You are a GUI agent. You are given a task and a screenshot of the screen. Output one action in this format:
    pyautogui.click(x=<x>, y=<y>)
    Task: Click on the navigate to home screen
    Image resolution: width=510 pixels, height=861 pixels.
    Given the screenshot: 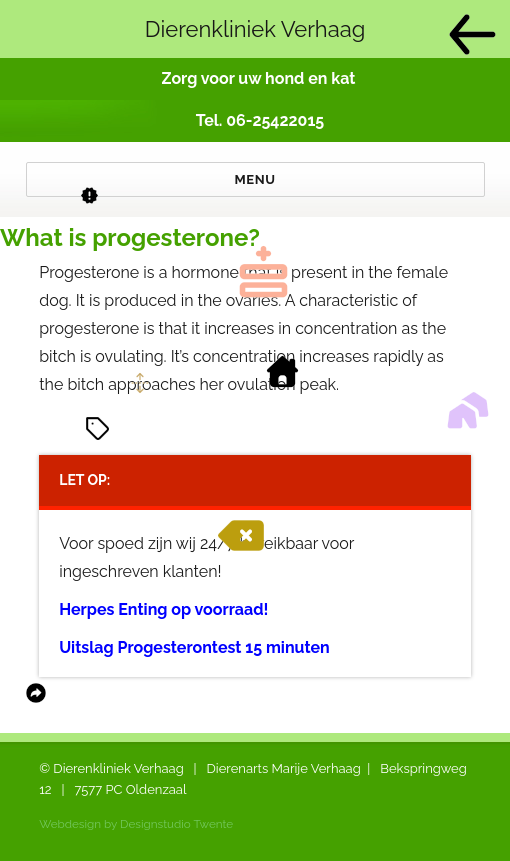 What is the action you would take?
    pyautogui.click(x=282, y=371)
    